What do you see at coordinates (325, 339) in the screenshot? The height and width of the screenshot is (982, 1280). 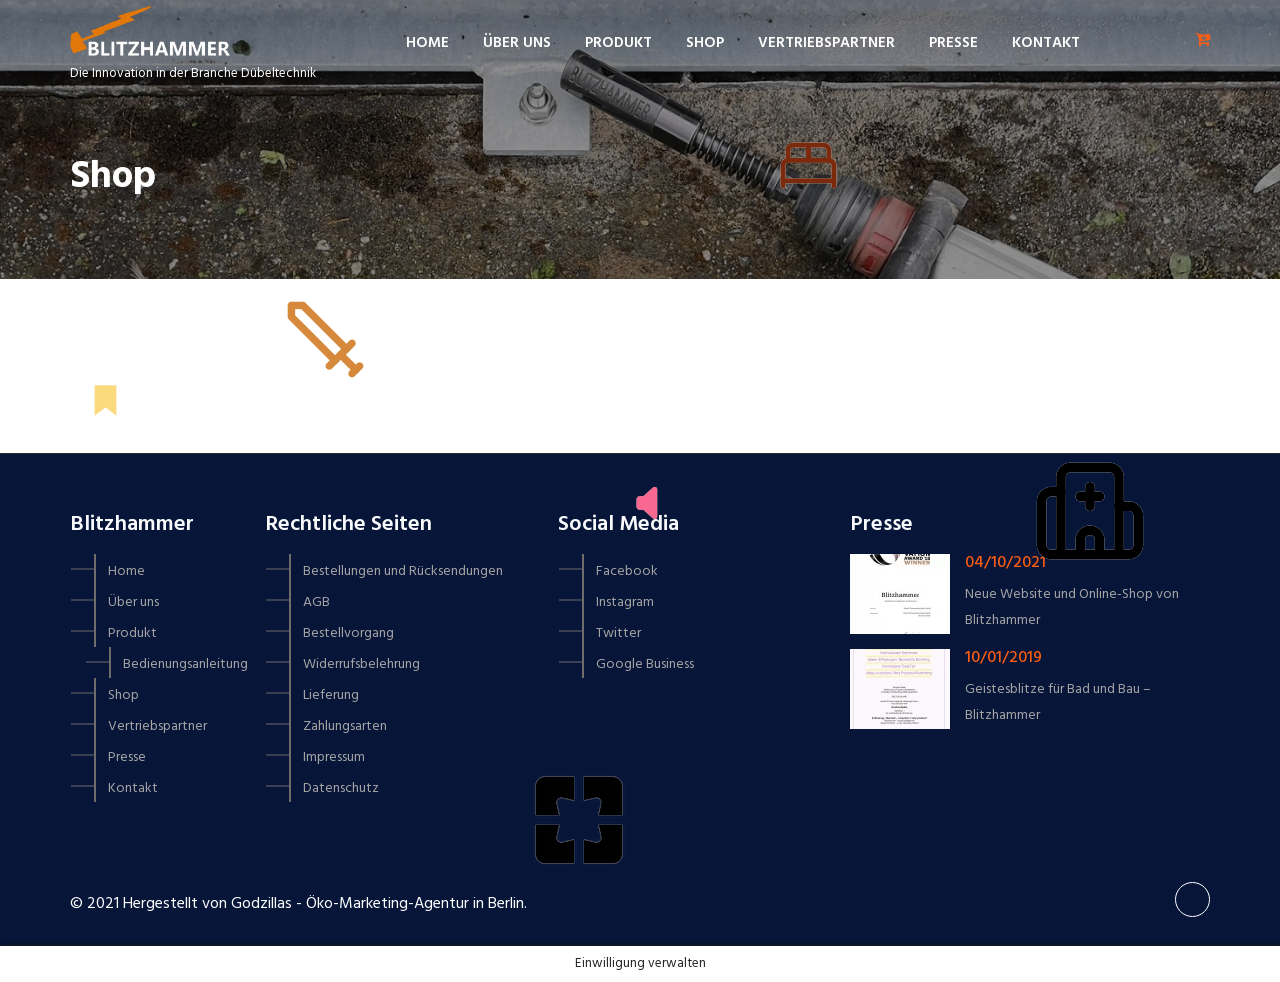 I see `access weapons or combat features` at bounding box center [325, 339].